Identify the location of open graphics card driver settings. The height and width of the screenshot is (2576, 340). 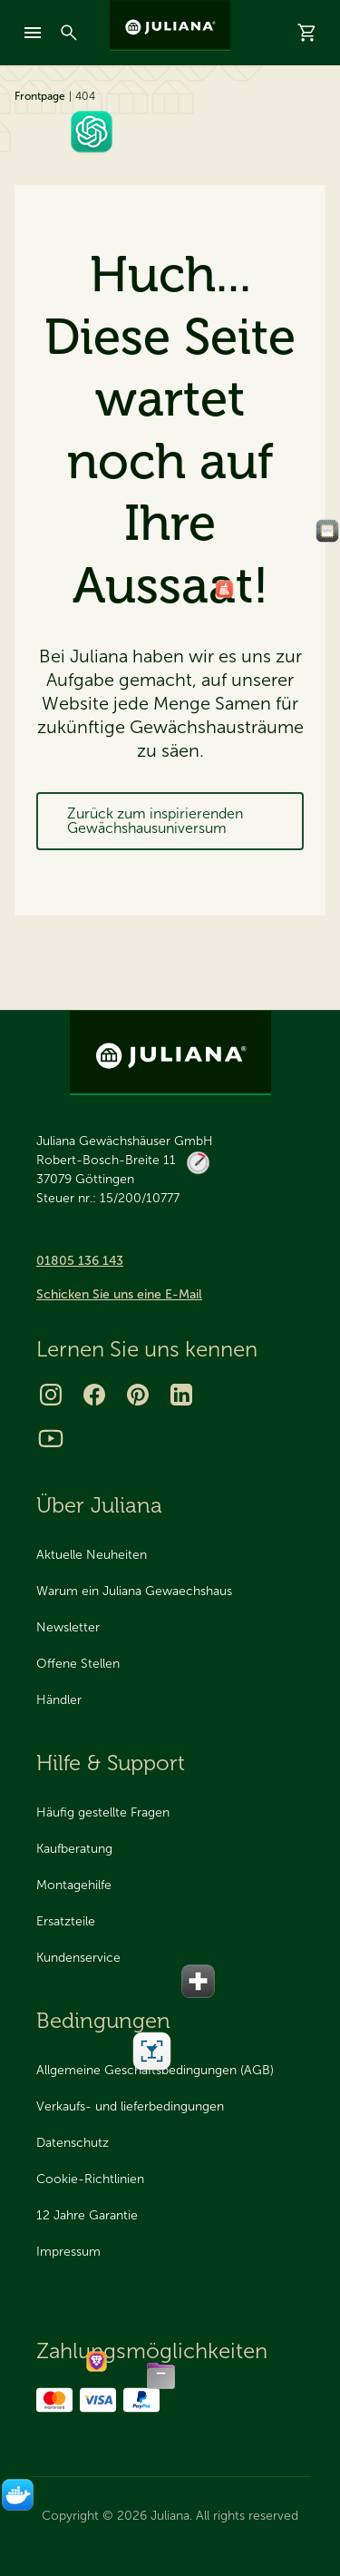
(327, 531).